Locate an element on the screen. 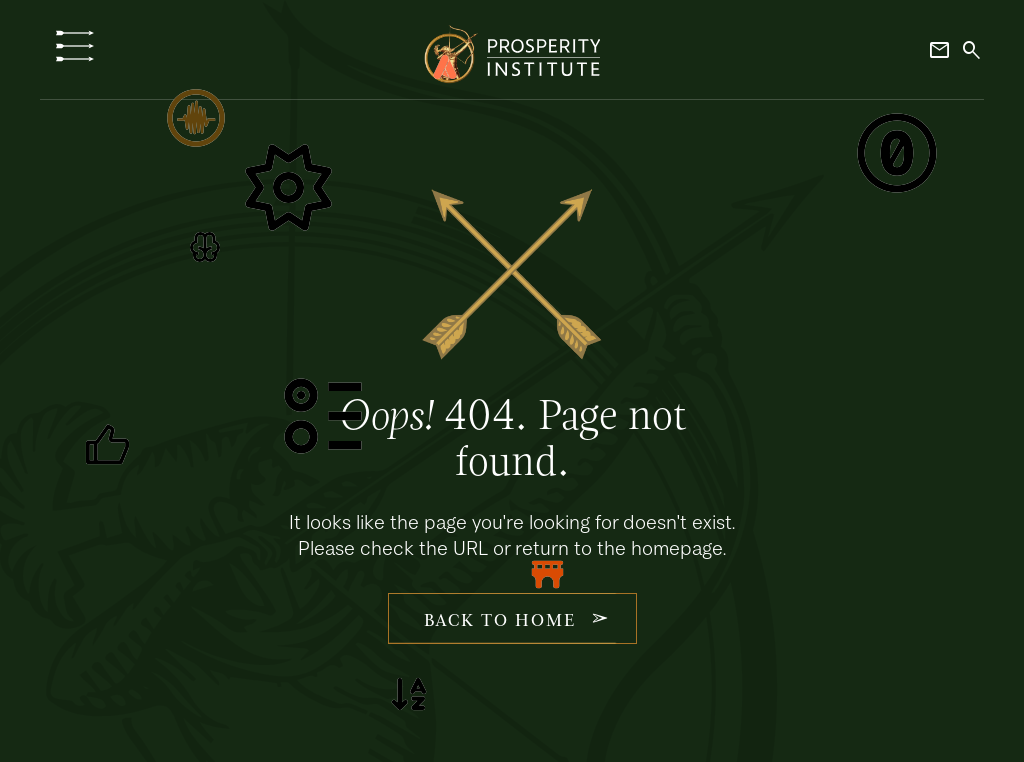 The image size is (1024, 762). Eclipse Adoptium logo is located at coordinates (445, 67).